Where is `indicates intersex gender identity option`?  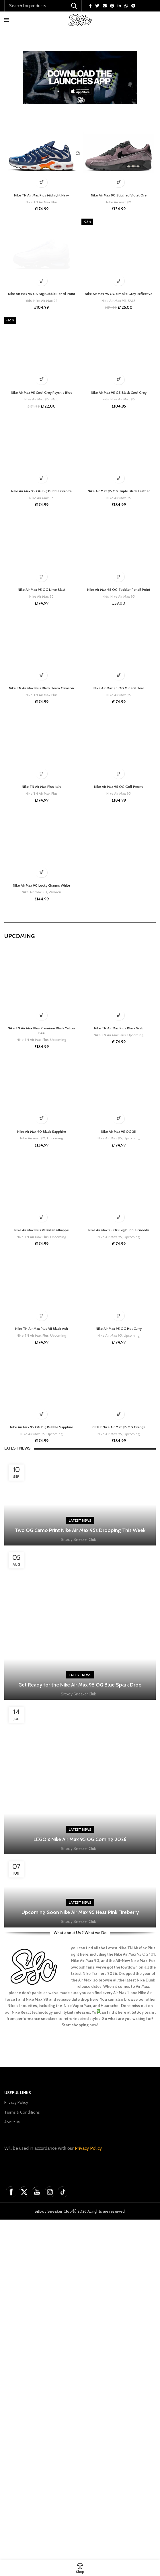
indicates intersex gender identity option is located at coordinates (98, 2011).